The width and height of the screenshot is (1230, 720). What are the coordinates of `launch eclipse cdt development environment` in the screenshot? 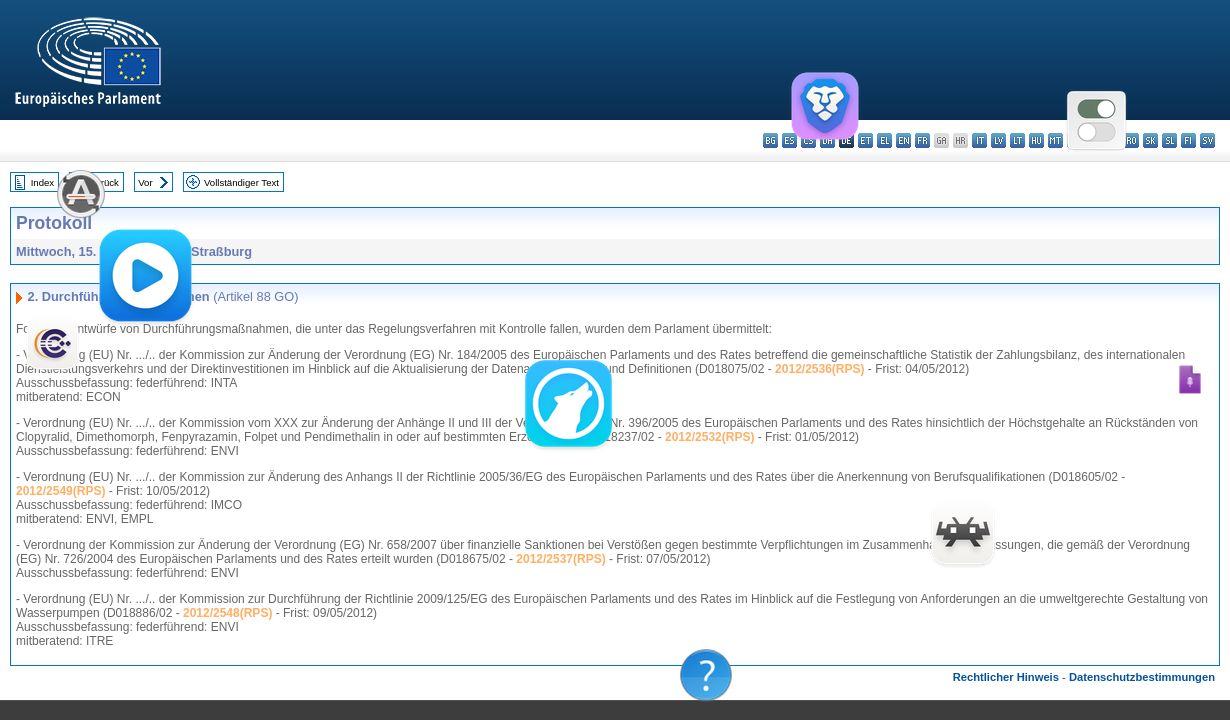 It's located at (52, 343).